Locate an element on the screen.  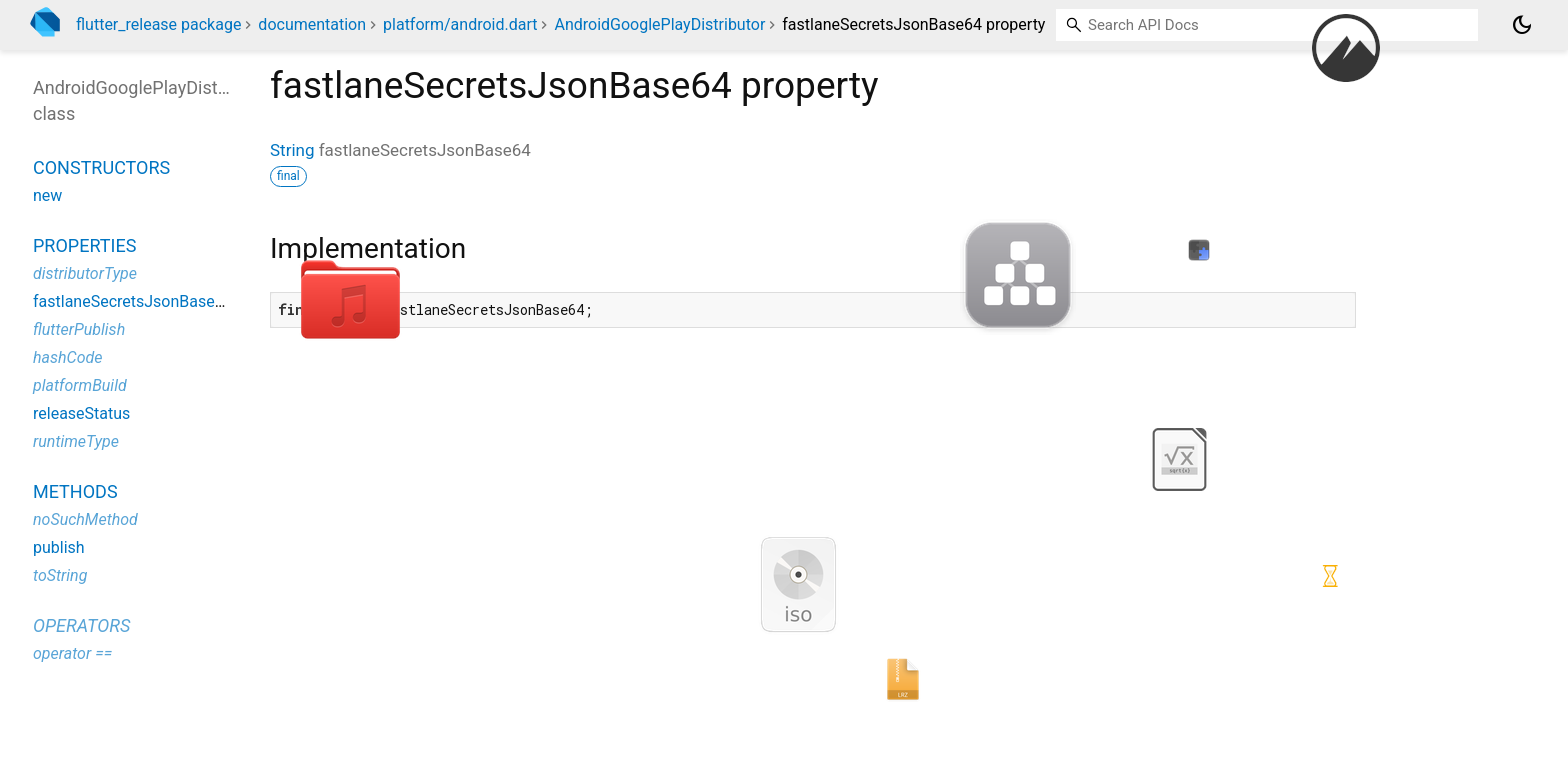
launch cinnamon desktop environment is located at coordinates (1346, 48).